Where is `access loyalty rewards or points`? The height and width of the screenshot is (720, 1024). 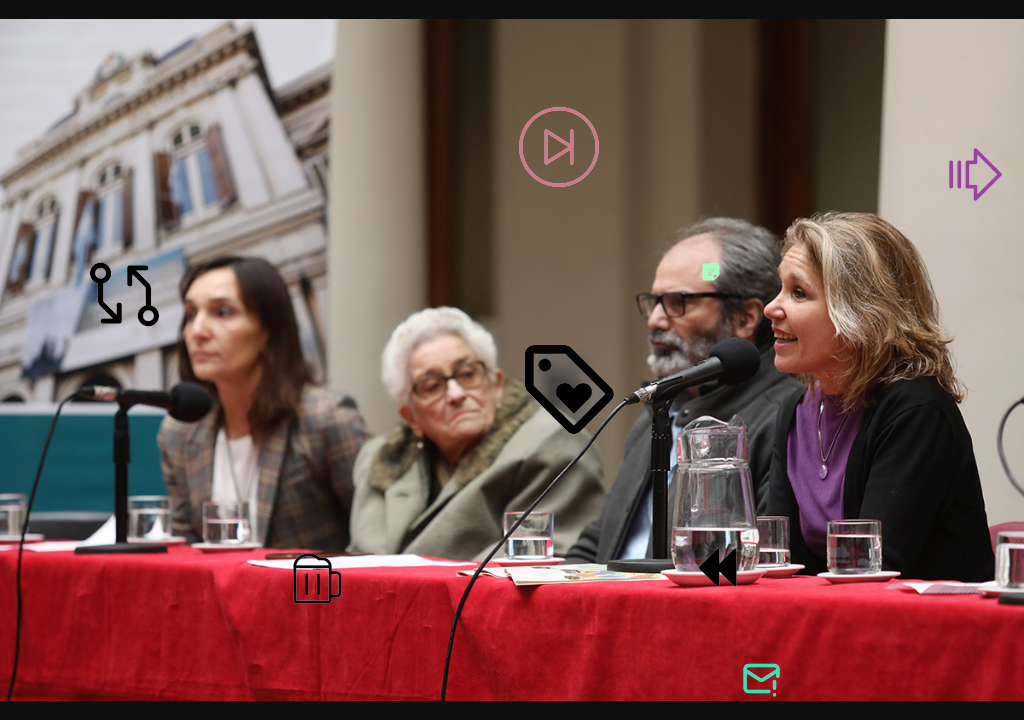 access loyalty rewards or points is located at coordinates (569, 389).